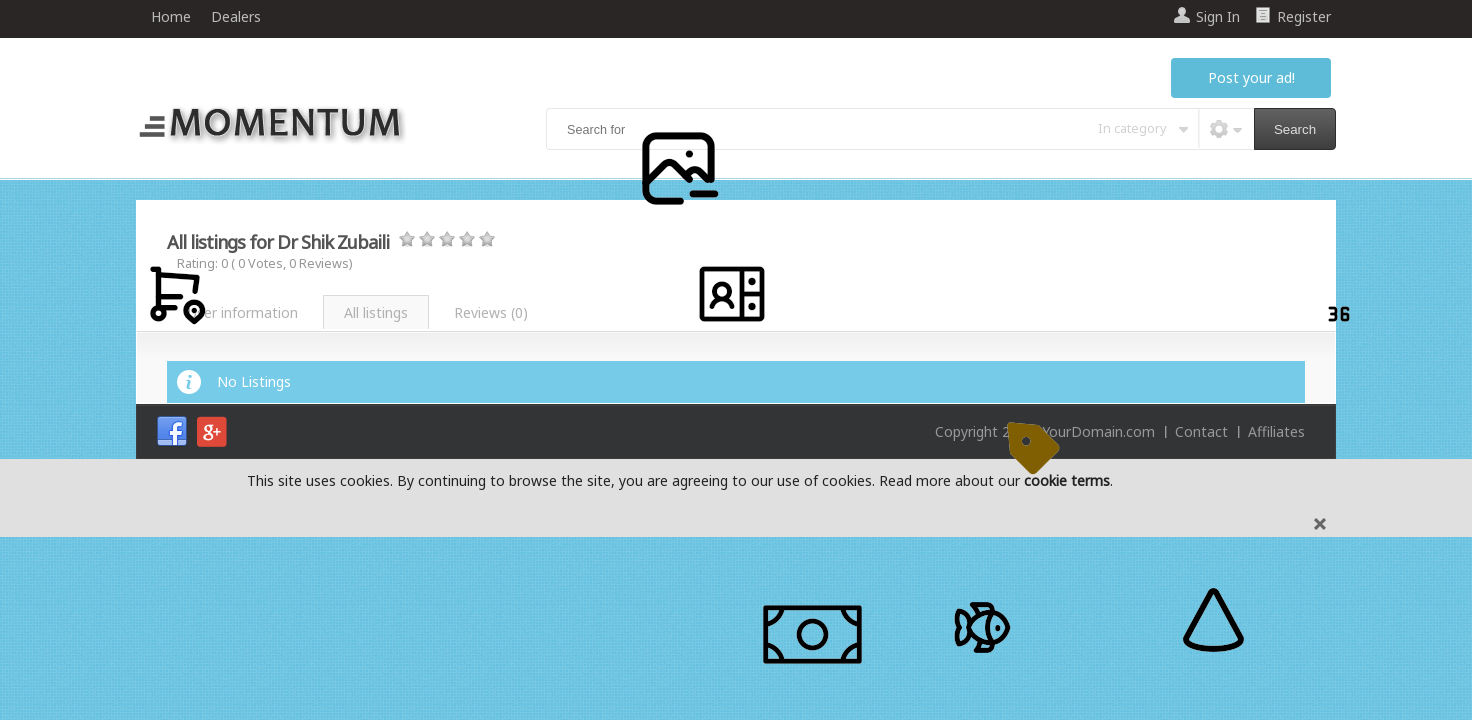 This screenshot has width=1472, height=720. Describe the element at coordinates (812, 634) in the screenshot. I see `view your account balance` at that location.